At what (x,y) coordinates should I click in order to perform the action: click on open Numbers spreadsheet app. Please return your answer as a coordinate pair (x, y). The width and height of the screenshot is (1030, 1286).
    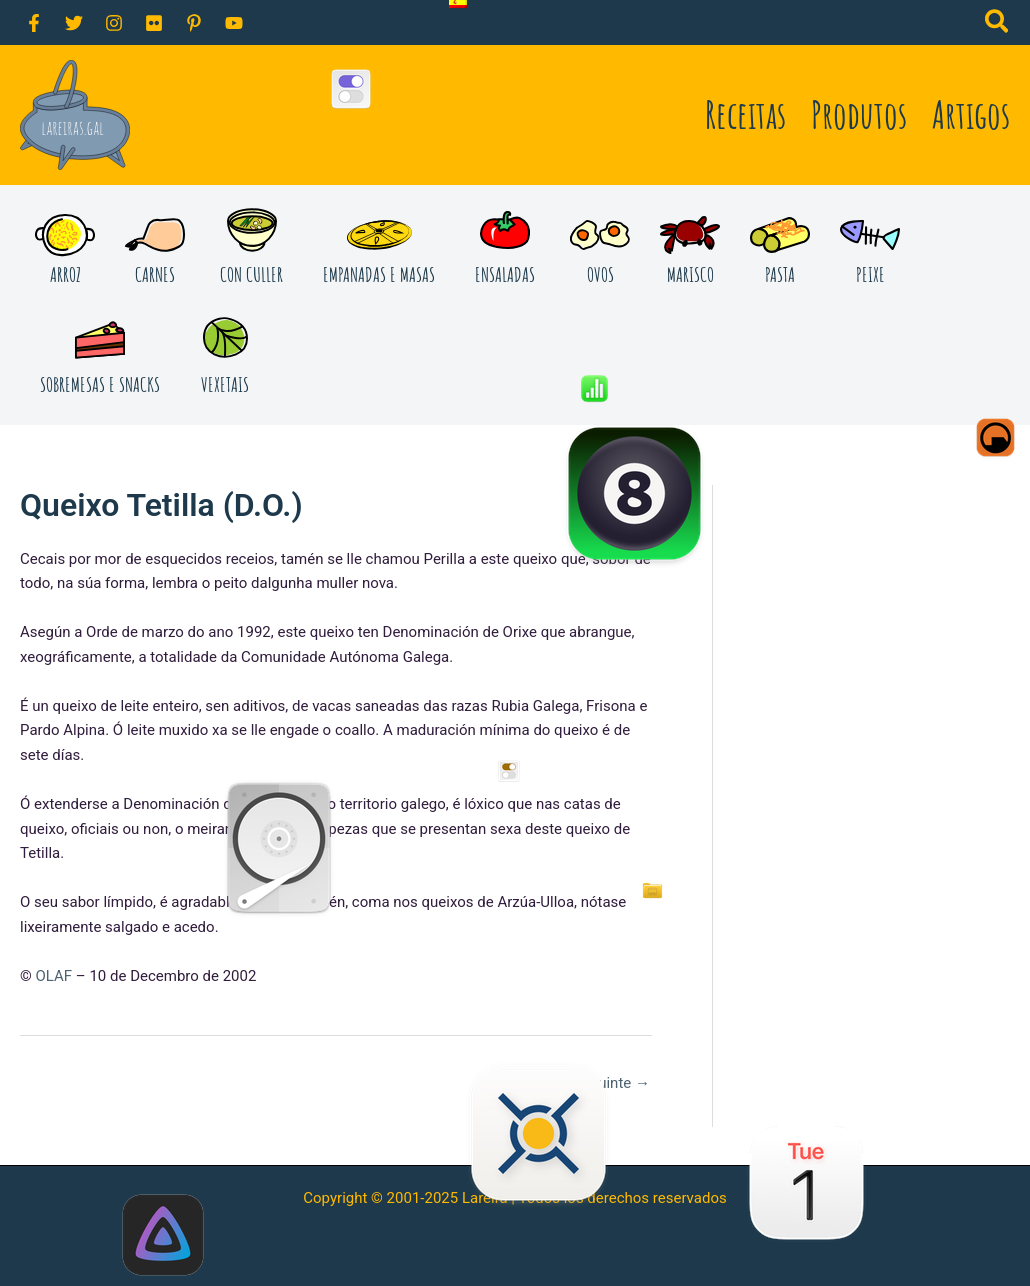
    Looking at the image, I should click on (594, 388).